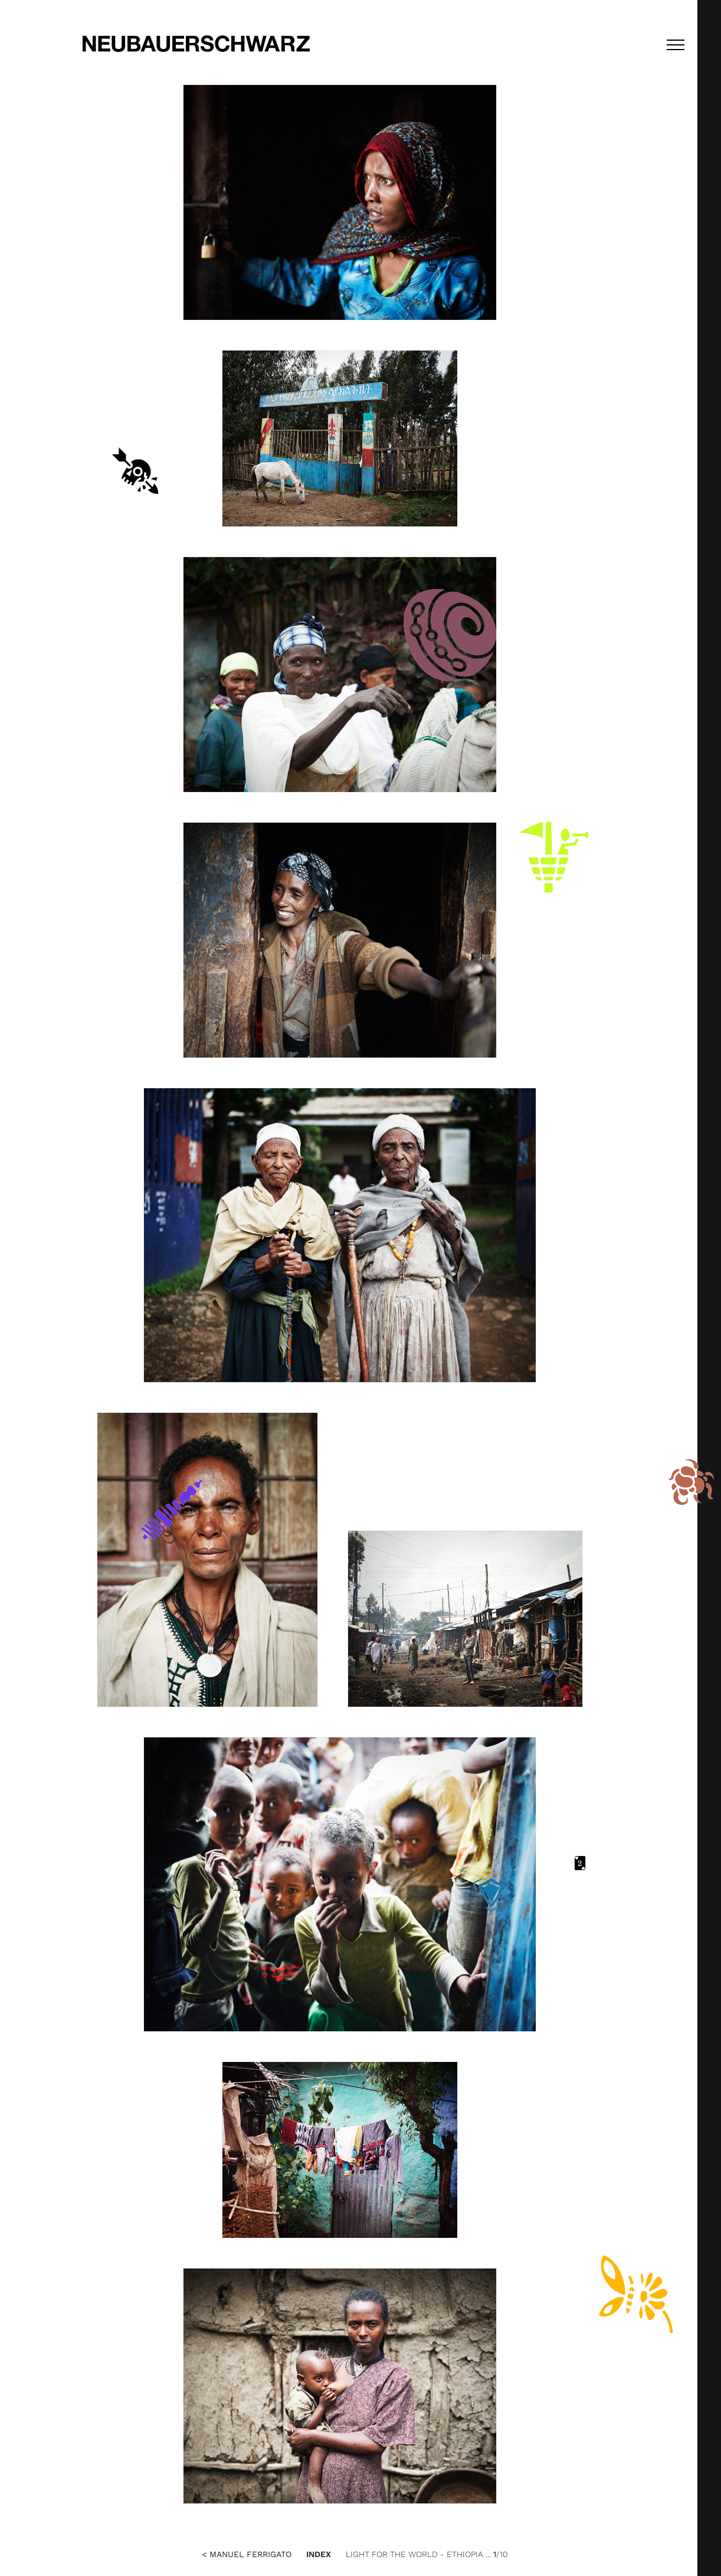 The height and width of the screenshot is (2576, 721). What do you see at coordinates (450, 635) in the screenshot?
I see `decorative shell item in a crafting game` at bounding box center [450, 635].